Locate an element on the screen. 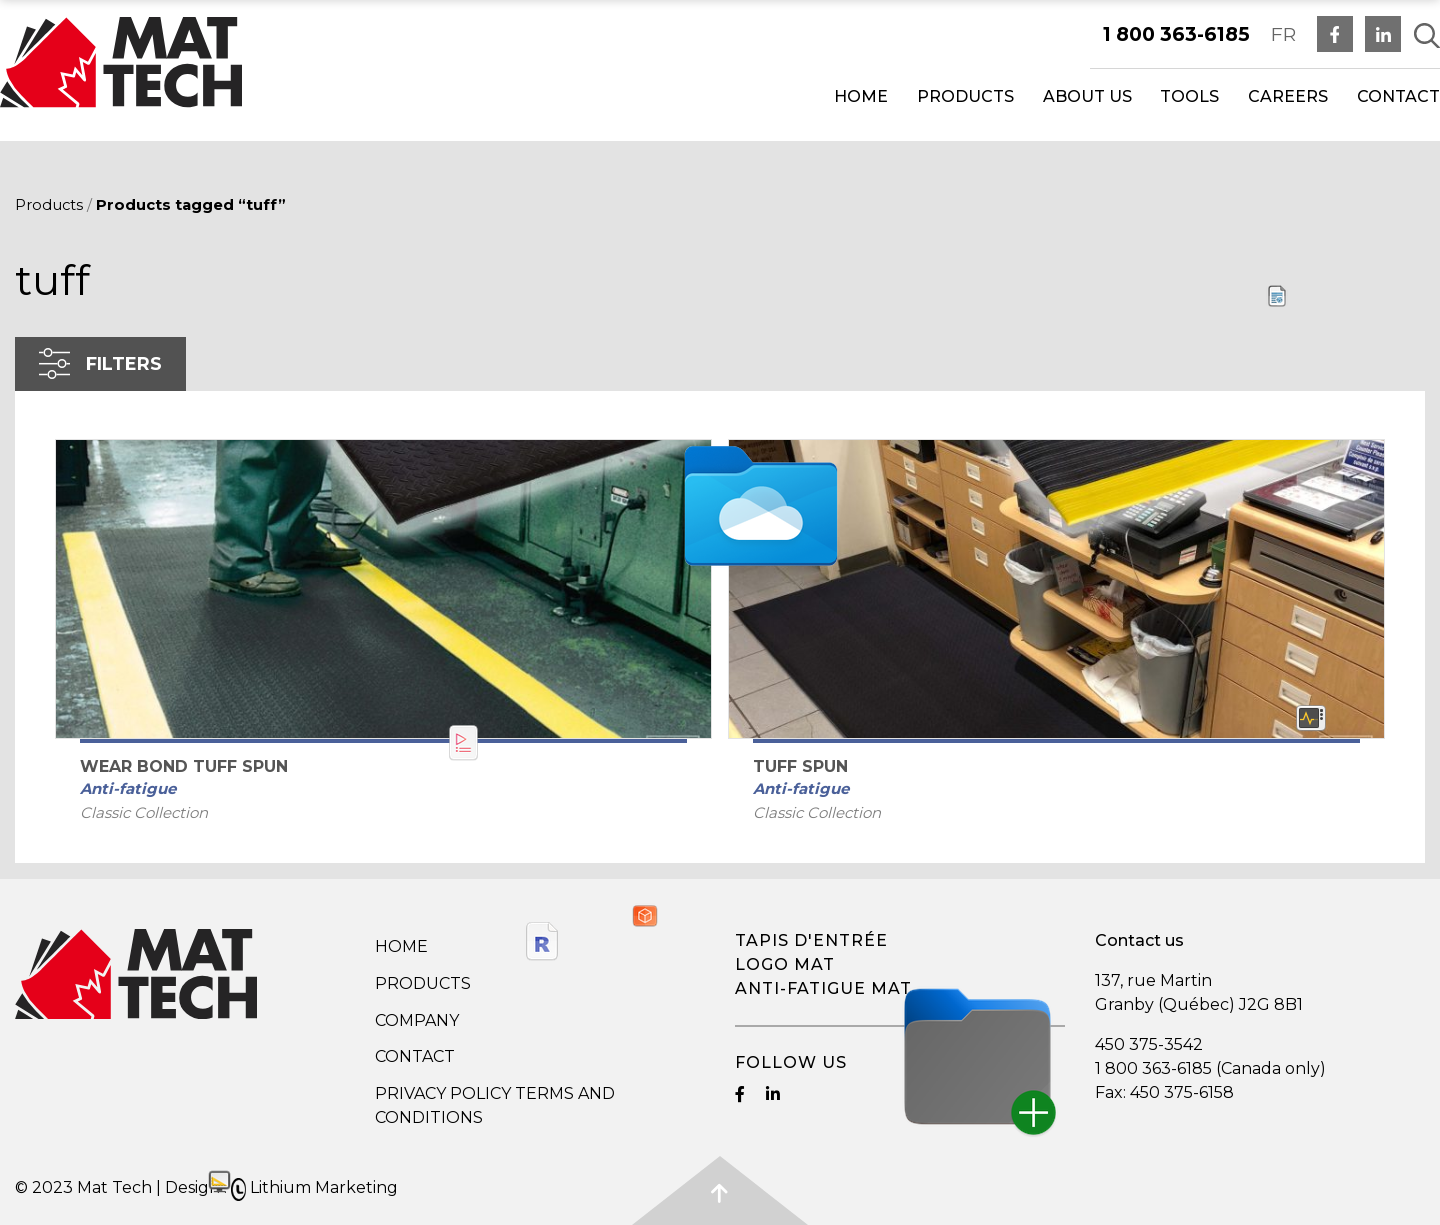 This screenshot has width=1440, height=1225. open OneDrive cloud storage folder is located at coordinates (761, 510).